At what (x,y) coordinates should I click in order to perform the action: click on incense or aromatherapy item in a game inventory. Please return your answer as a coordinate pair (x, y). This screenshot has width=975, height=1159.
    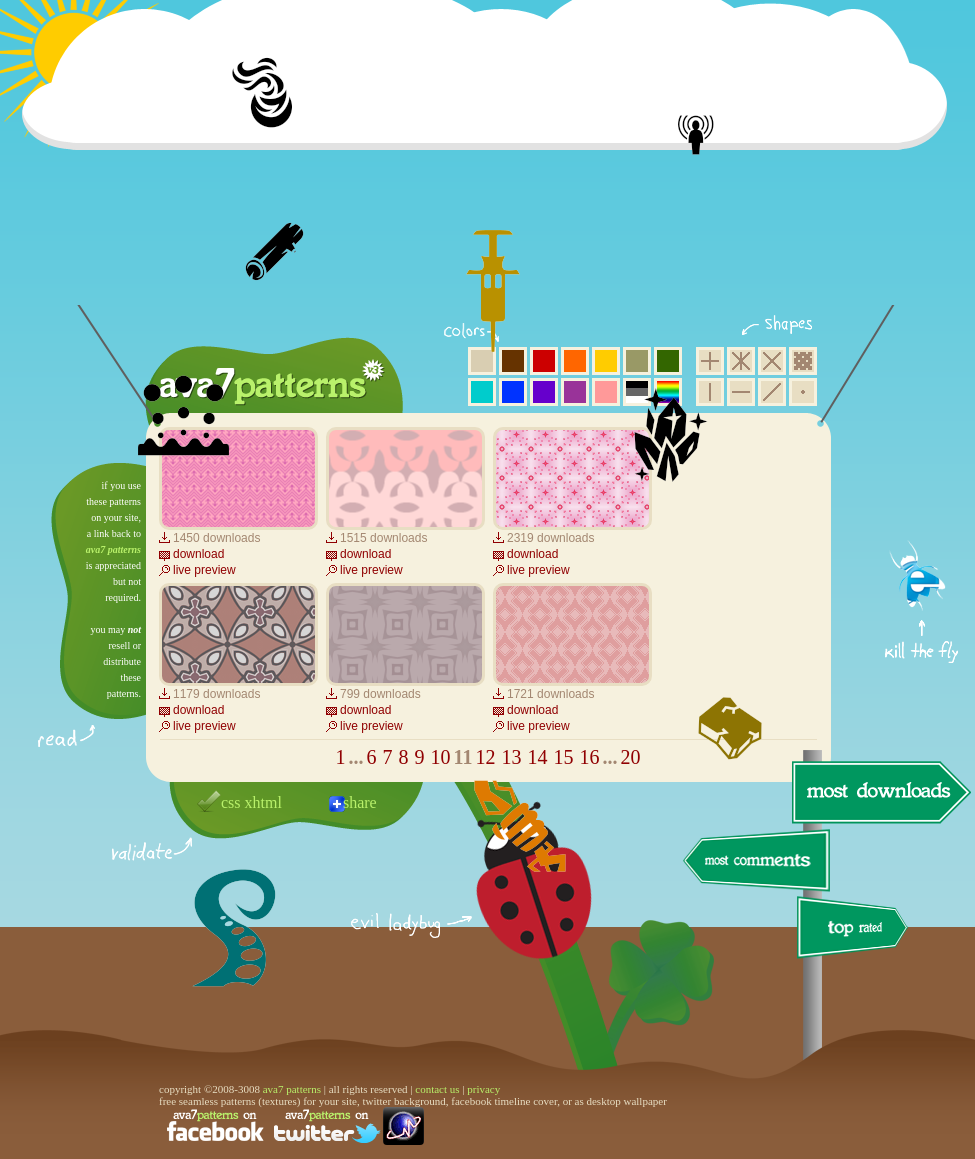
    Looking at the image, I should click on (265, 93).